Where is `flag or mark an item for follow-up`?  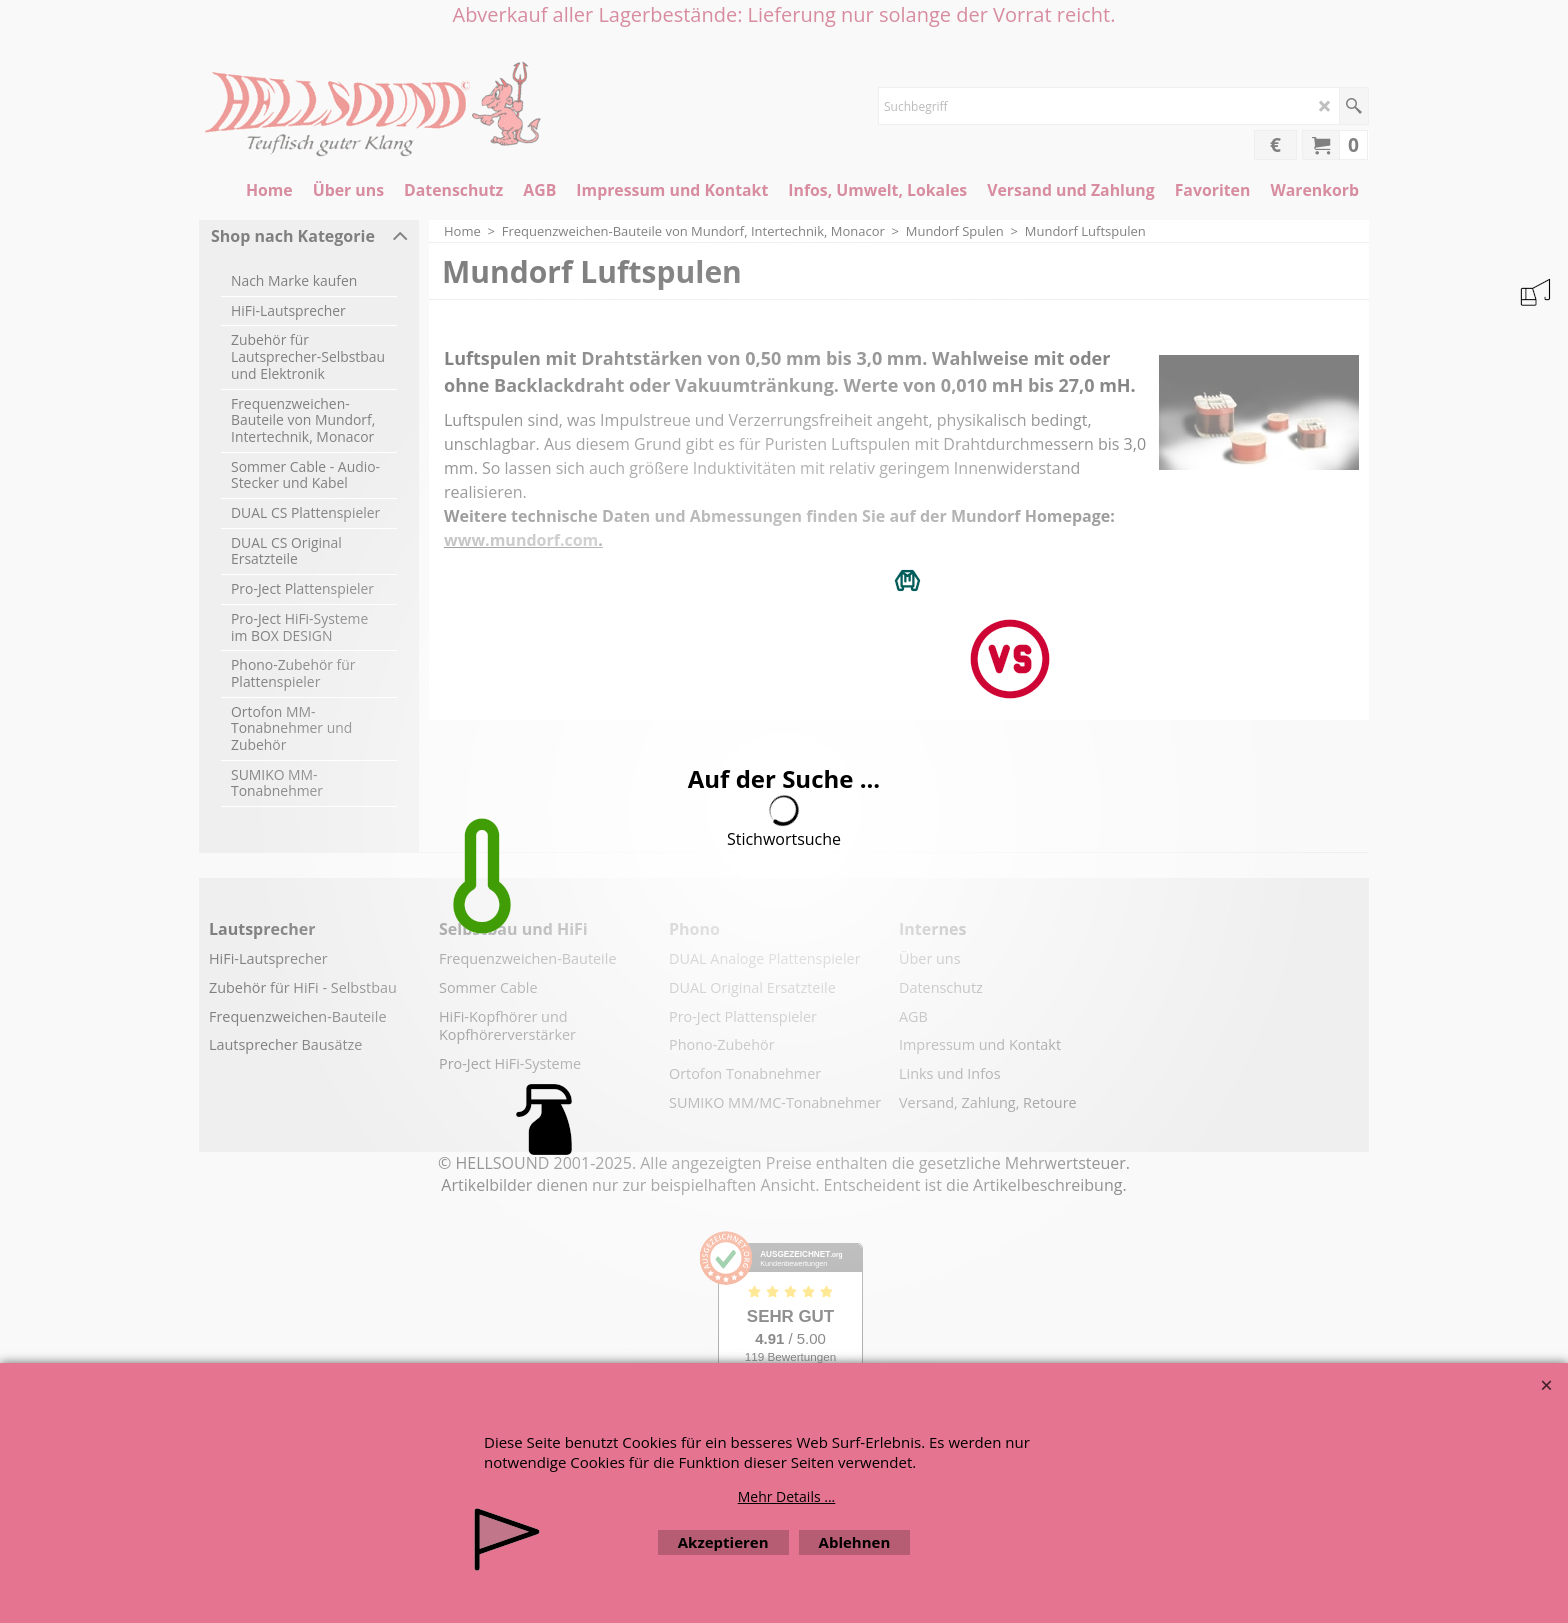 flag or mark an item for follow-up is located at coordinates (500, 1539).